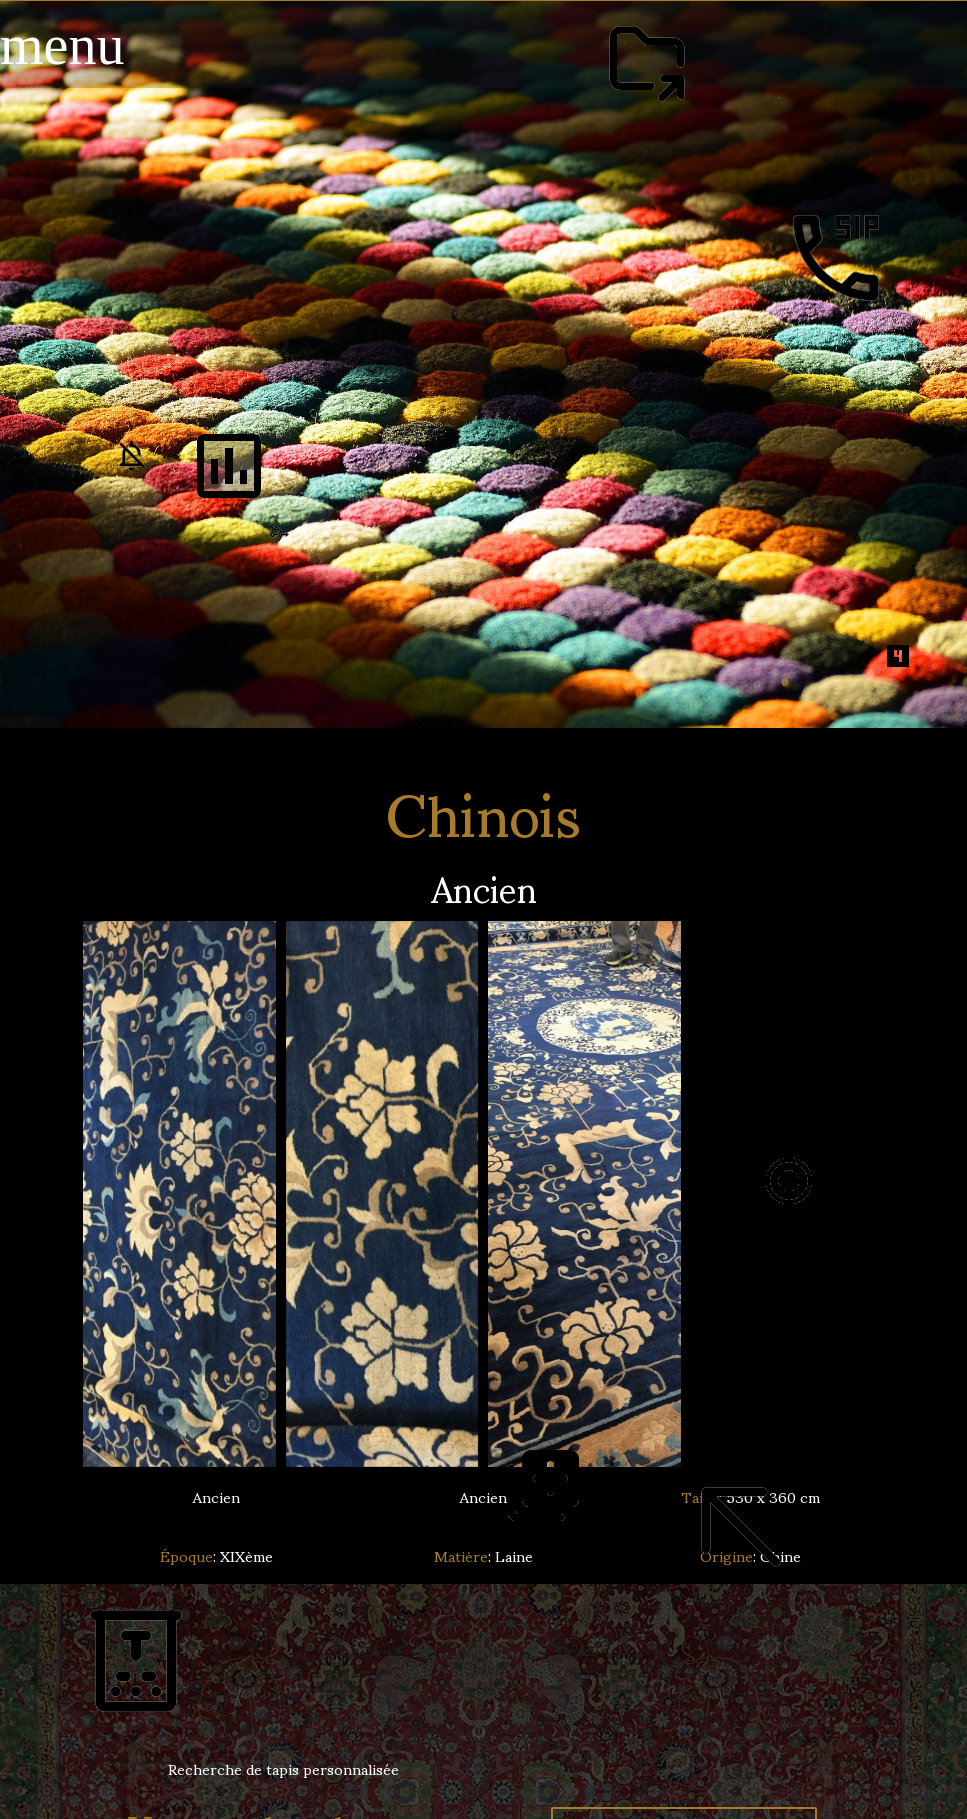 The height and width of the screenshot is (1819, 967). I want to click on make a SIP (internet-based) phone call, so click(836, 258).